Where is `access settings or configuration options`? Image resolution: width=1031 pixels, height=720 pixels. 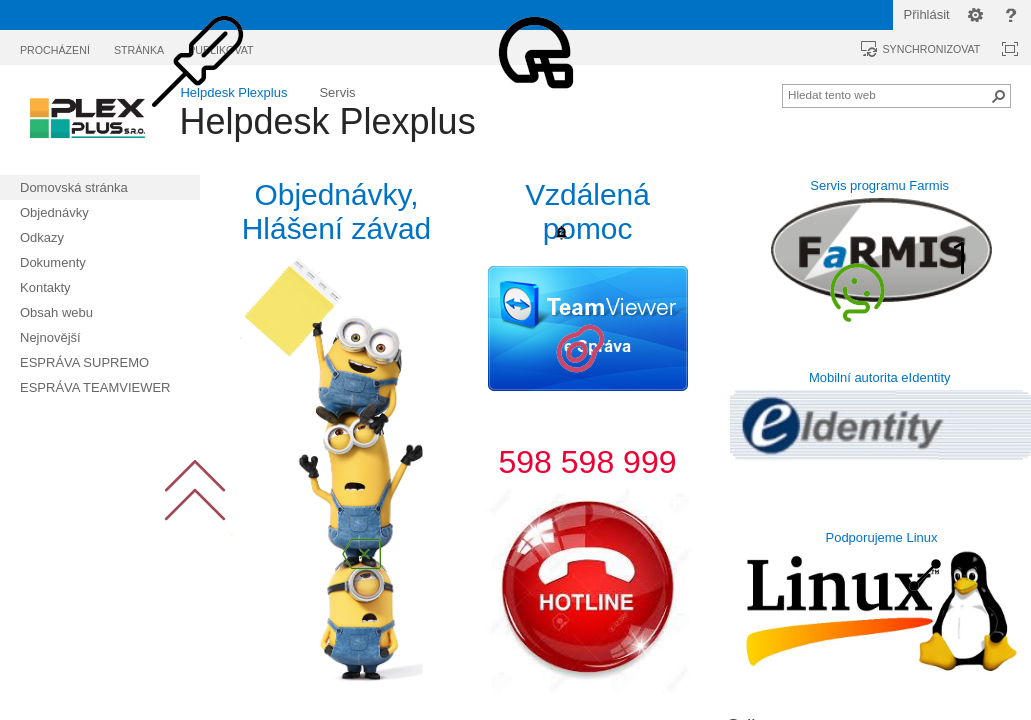
access settings or configuration options is located at coordinates (197, 61).